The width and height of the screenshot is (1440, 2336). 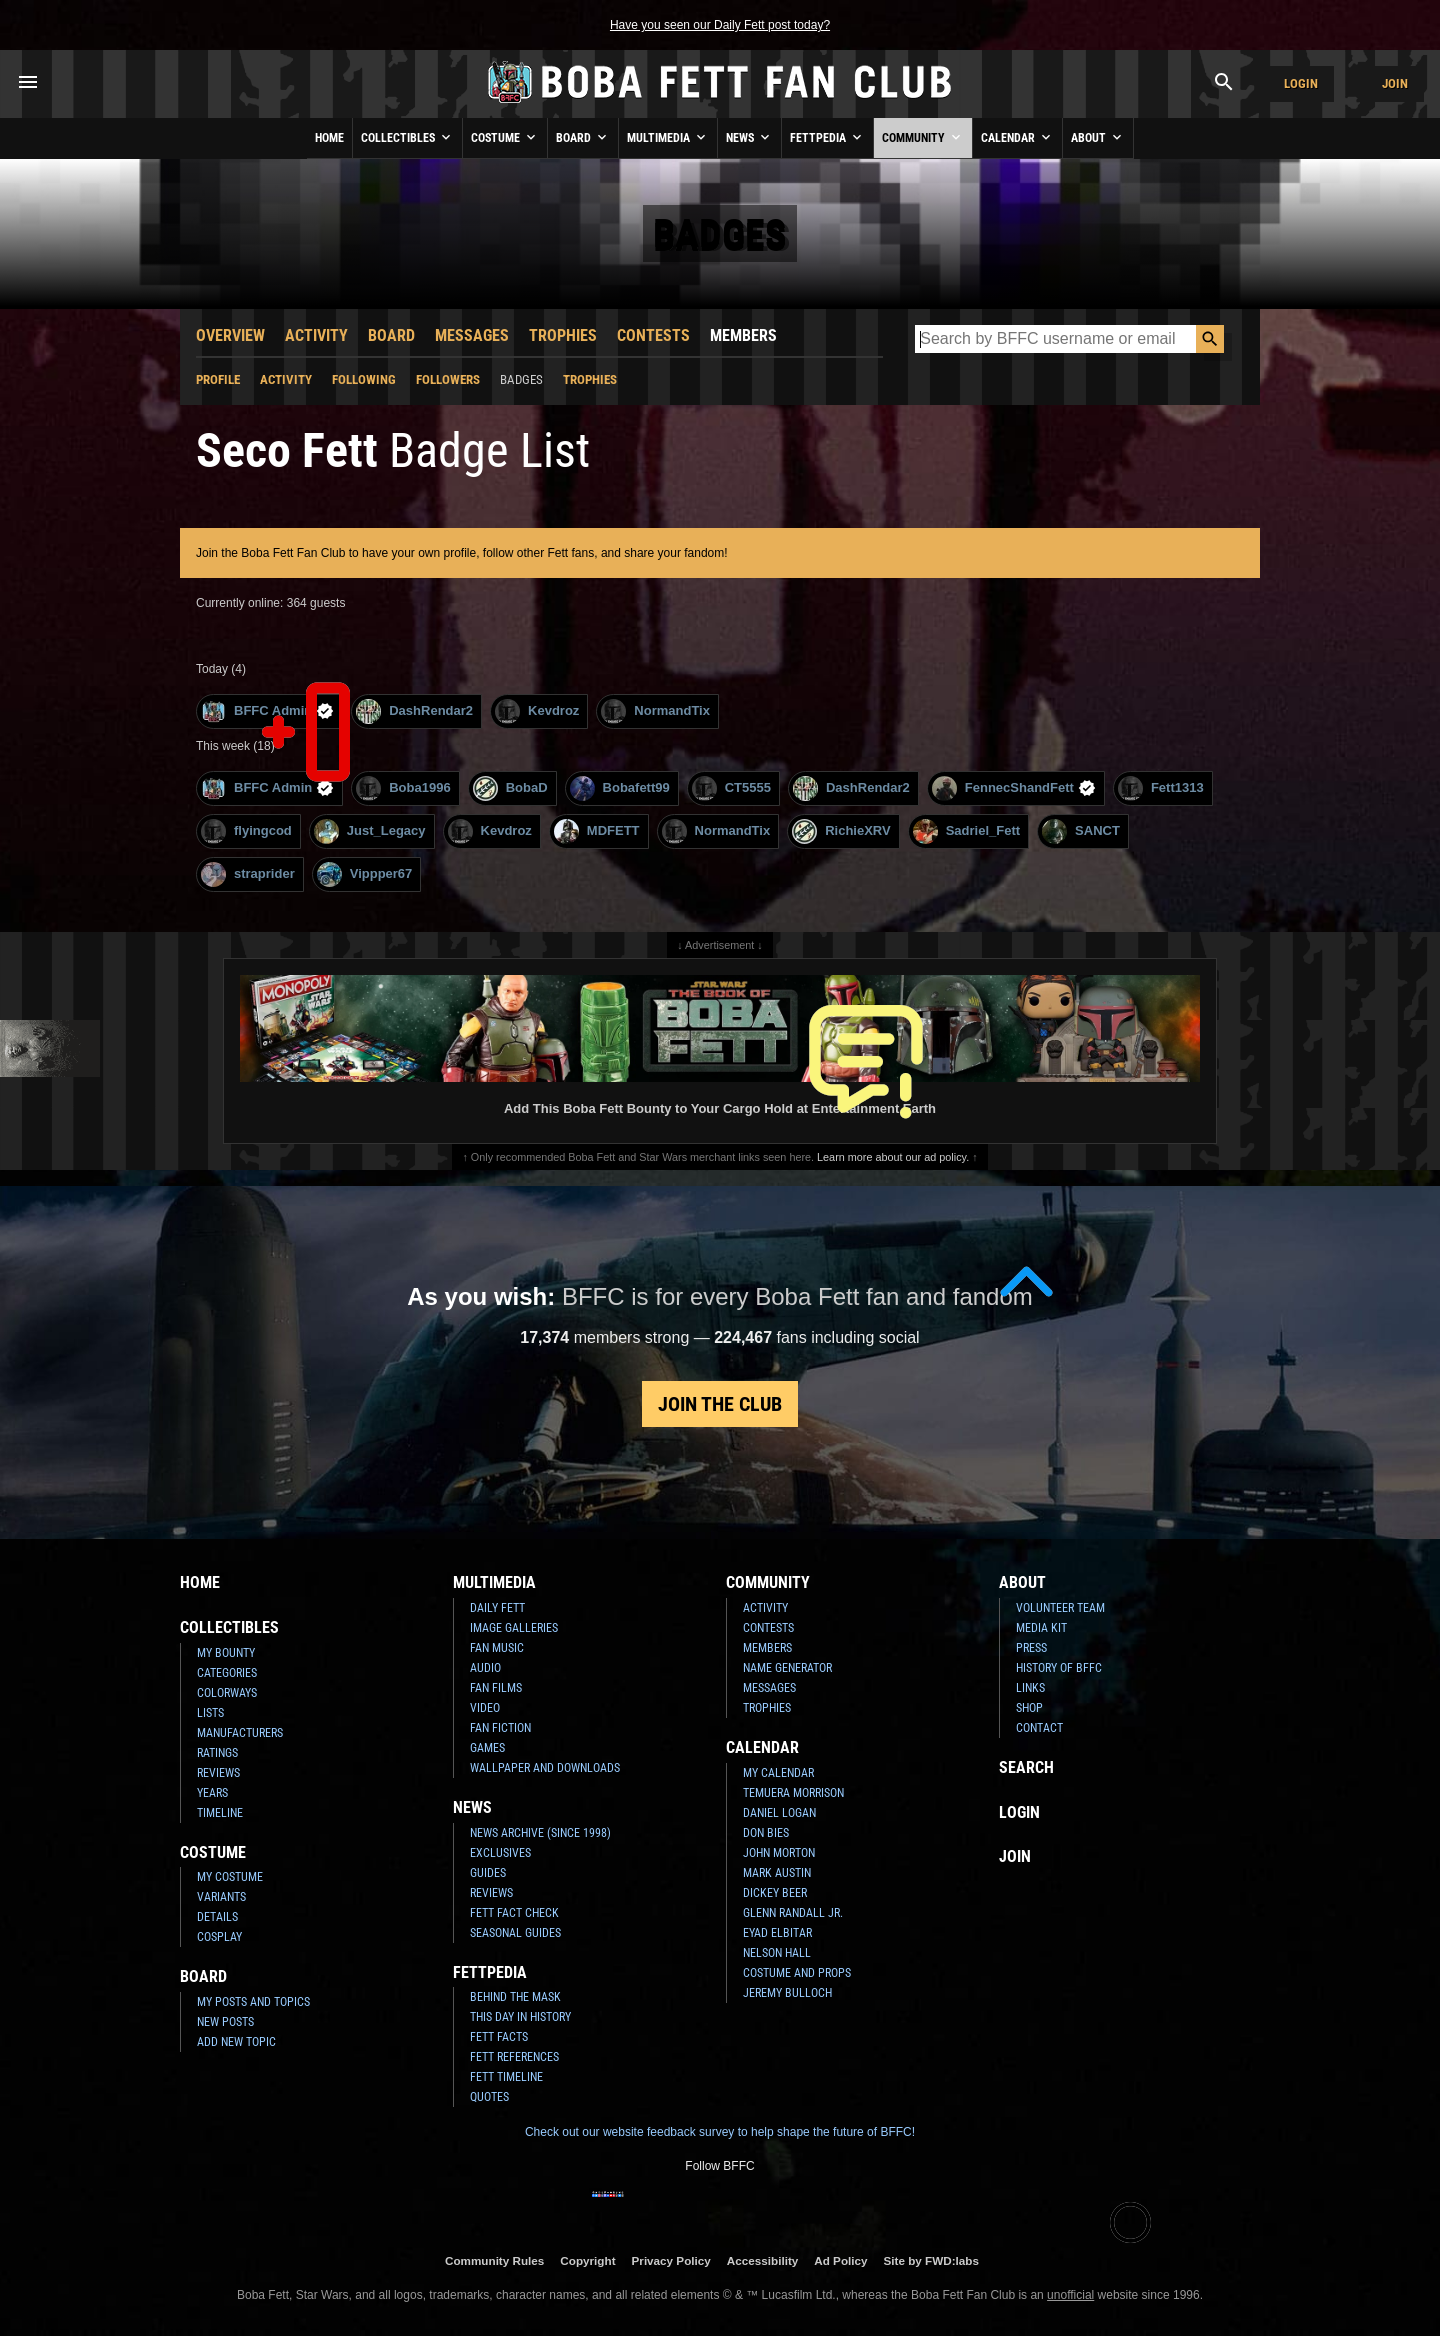 What do you see at coordinates (1130, 2222) in the screenshot?
I see `indicates dry clean only care instruction` at bounding box center [1130, 2222].